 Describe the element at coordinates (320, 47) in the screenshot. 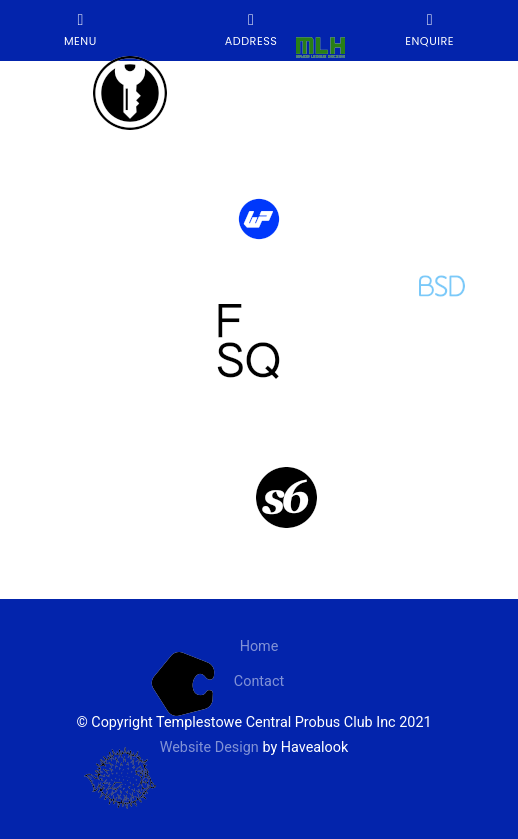

I see `visit the Major League Hacking website` at that location.